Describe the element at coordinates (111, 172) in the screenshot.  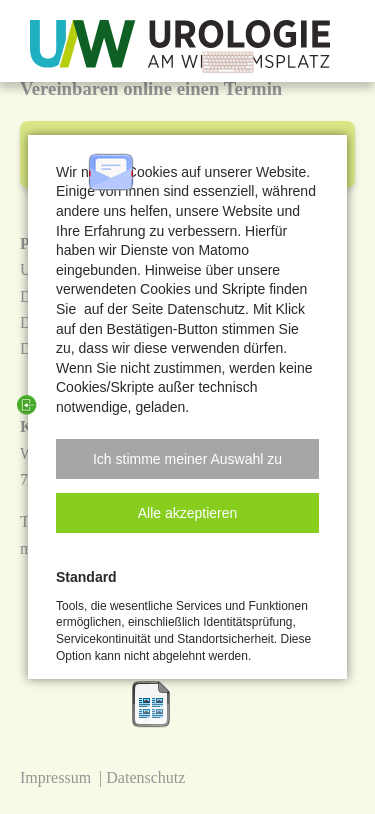
I see `open evolution email and calendar app` at that location.